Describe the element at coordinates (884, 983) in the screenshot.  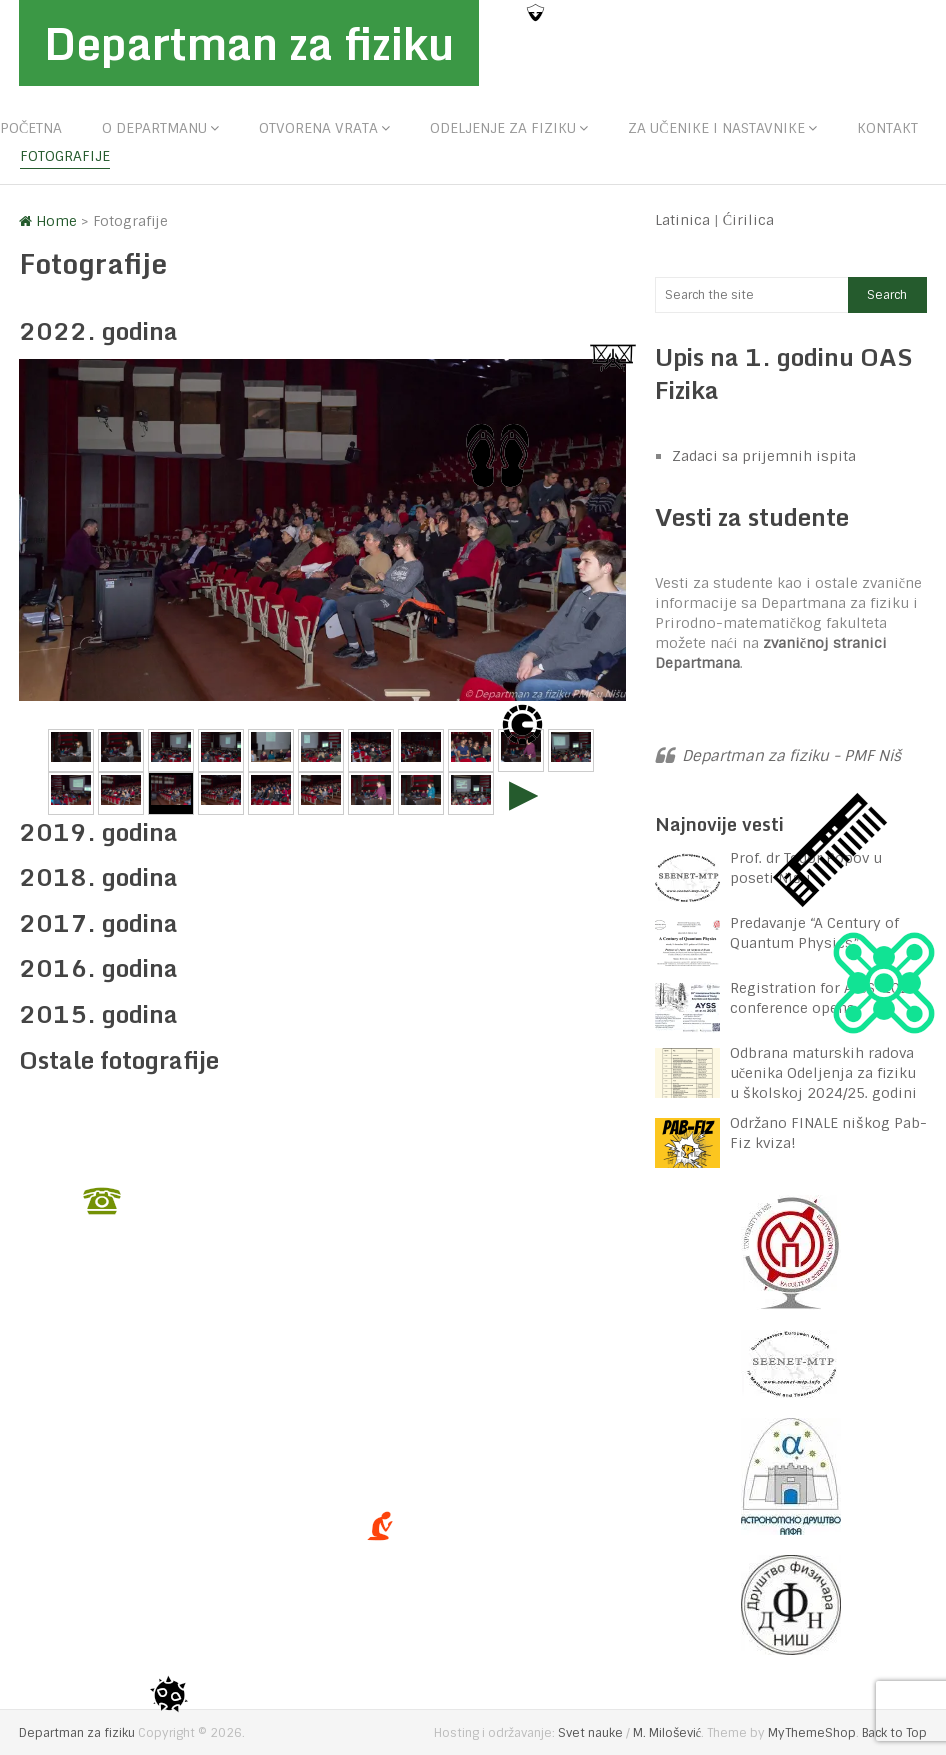
I see `a network or connected nodes icon` at that location.